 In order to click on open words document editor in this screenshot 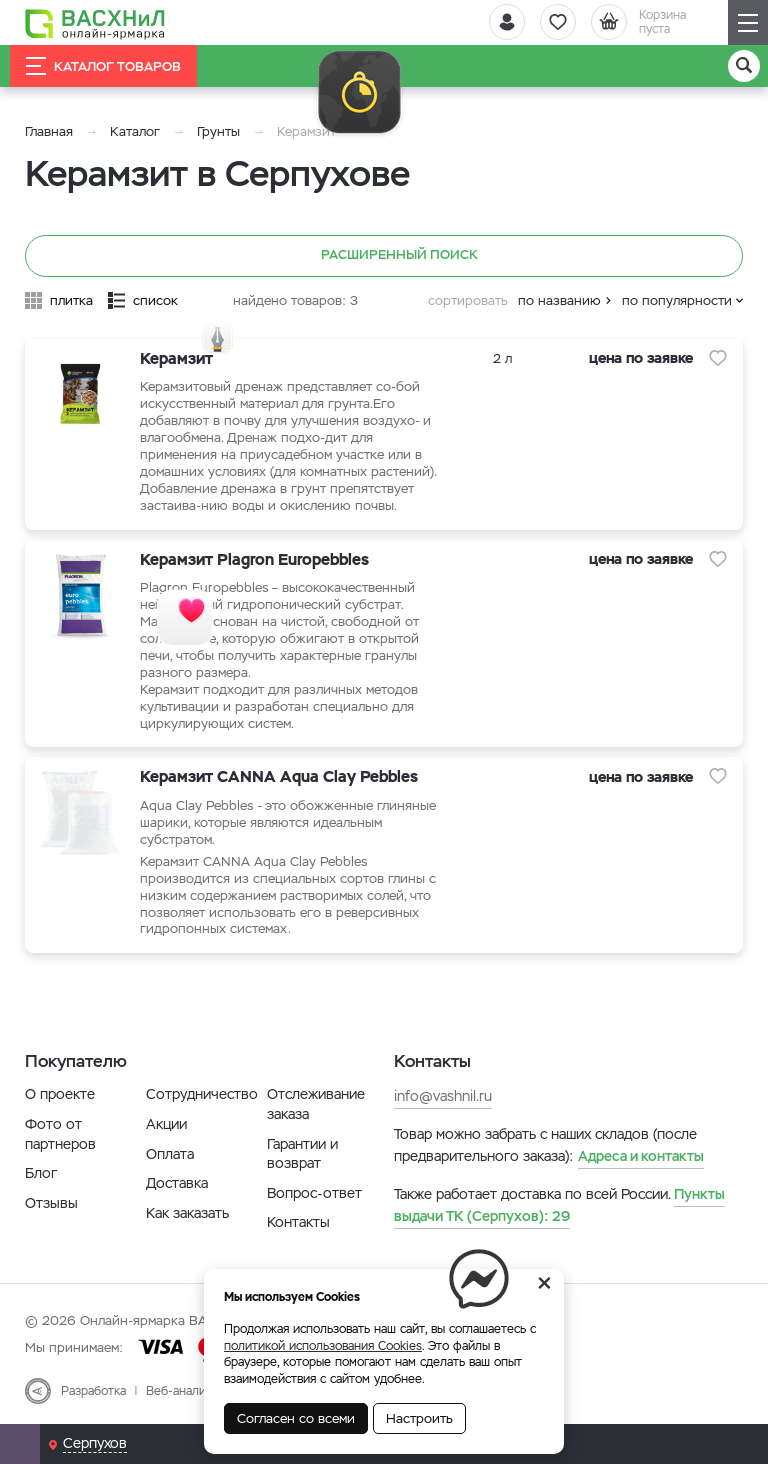, I will do `click(217, 336)`.